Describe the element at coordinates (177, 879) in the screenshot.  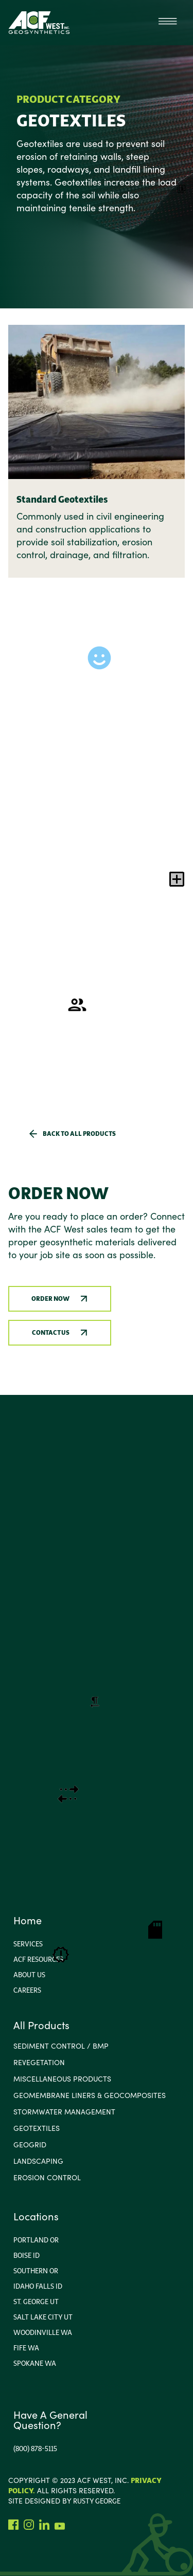
I see `add a new item or content` at that location.